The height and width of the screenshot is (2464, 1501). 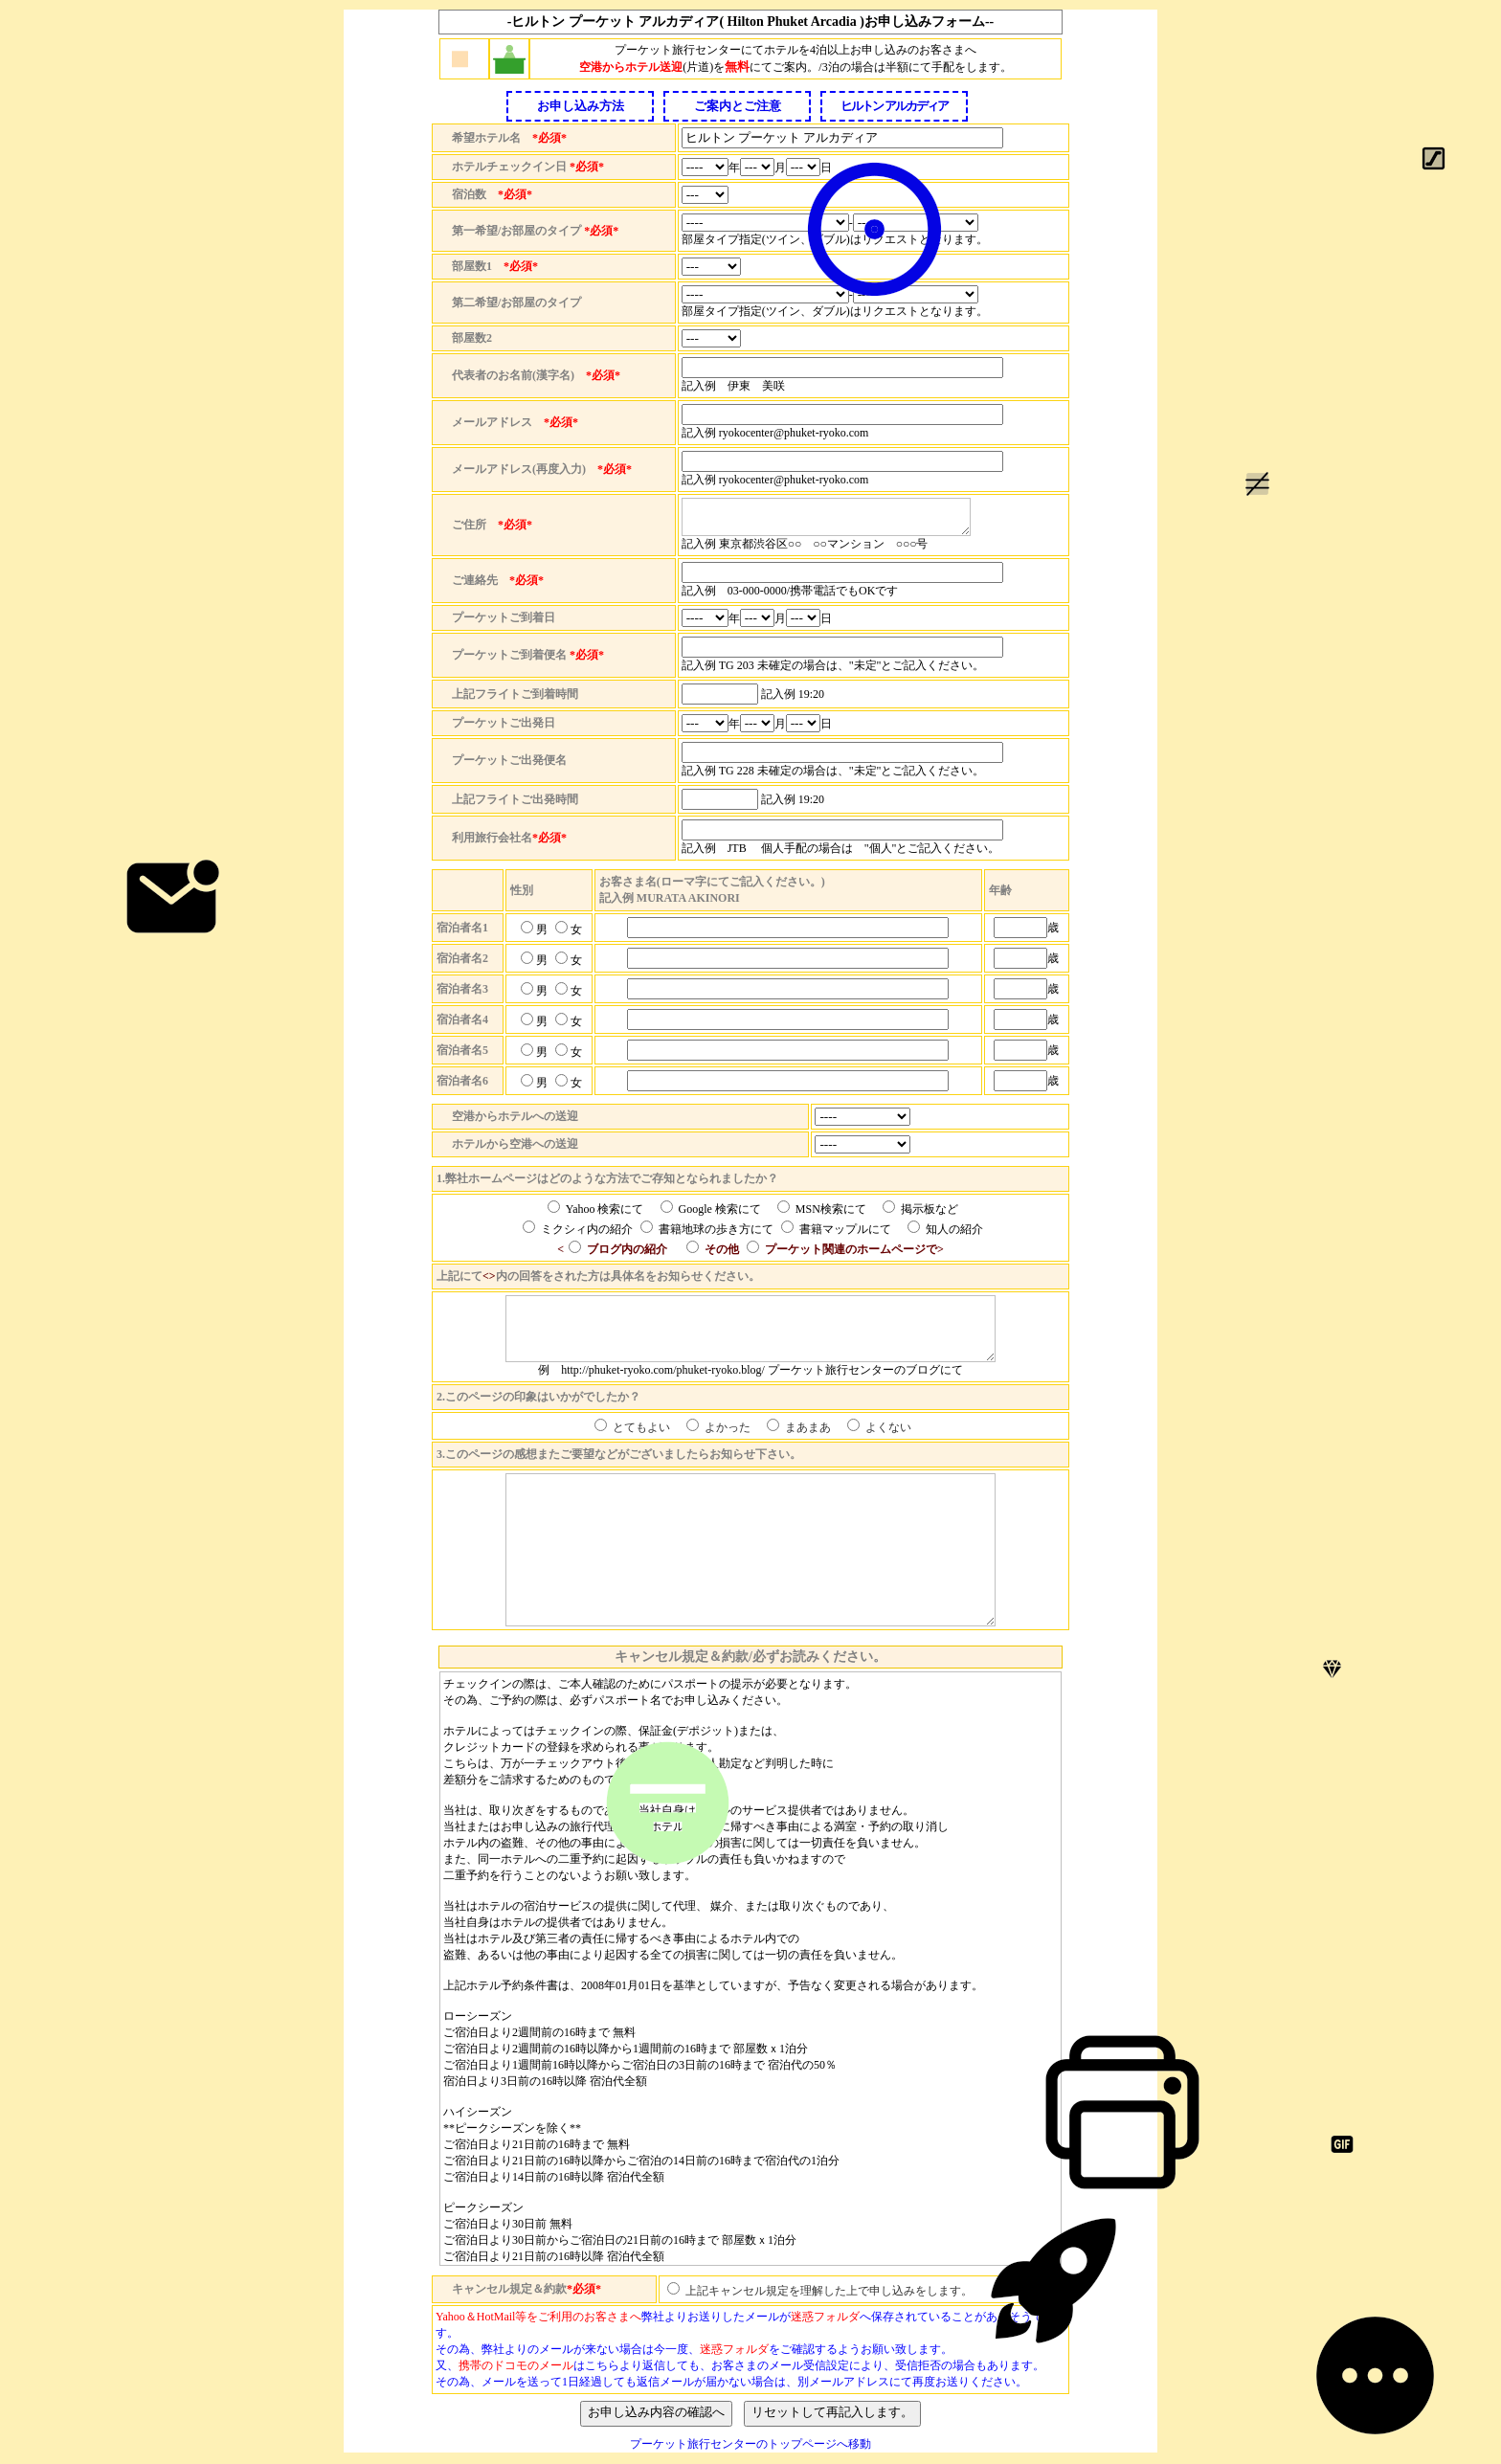 I want to click on indicates values are not equal or matching, so click(x=1257, y=483).